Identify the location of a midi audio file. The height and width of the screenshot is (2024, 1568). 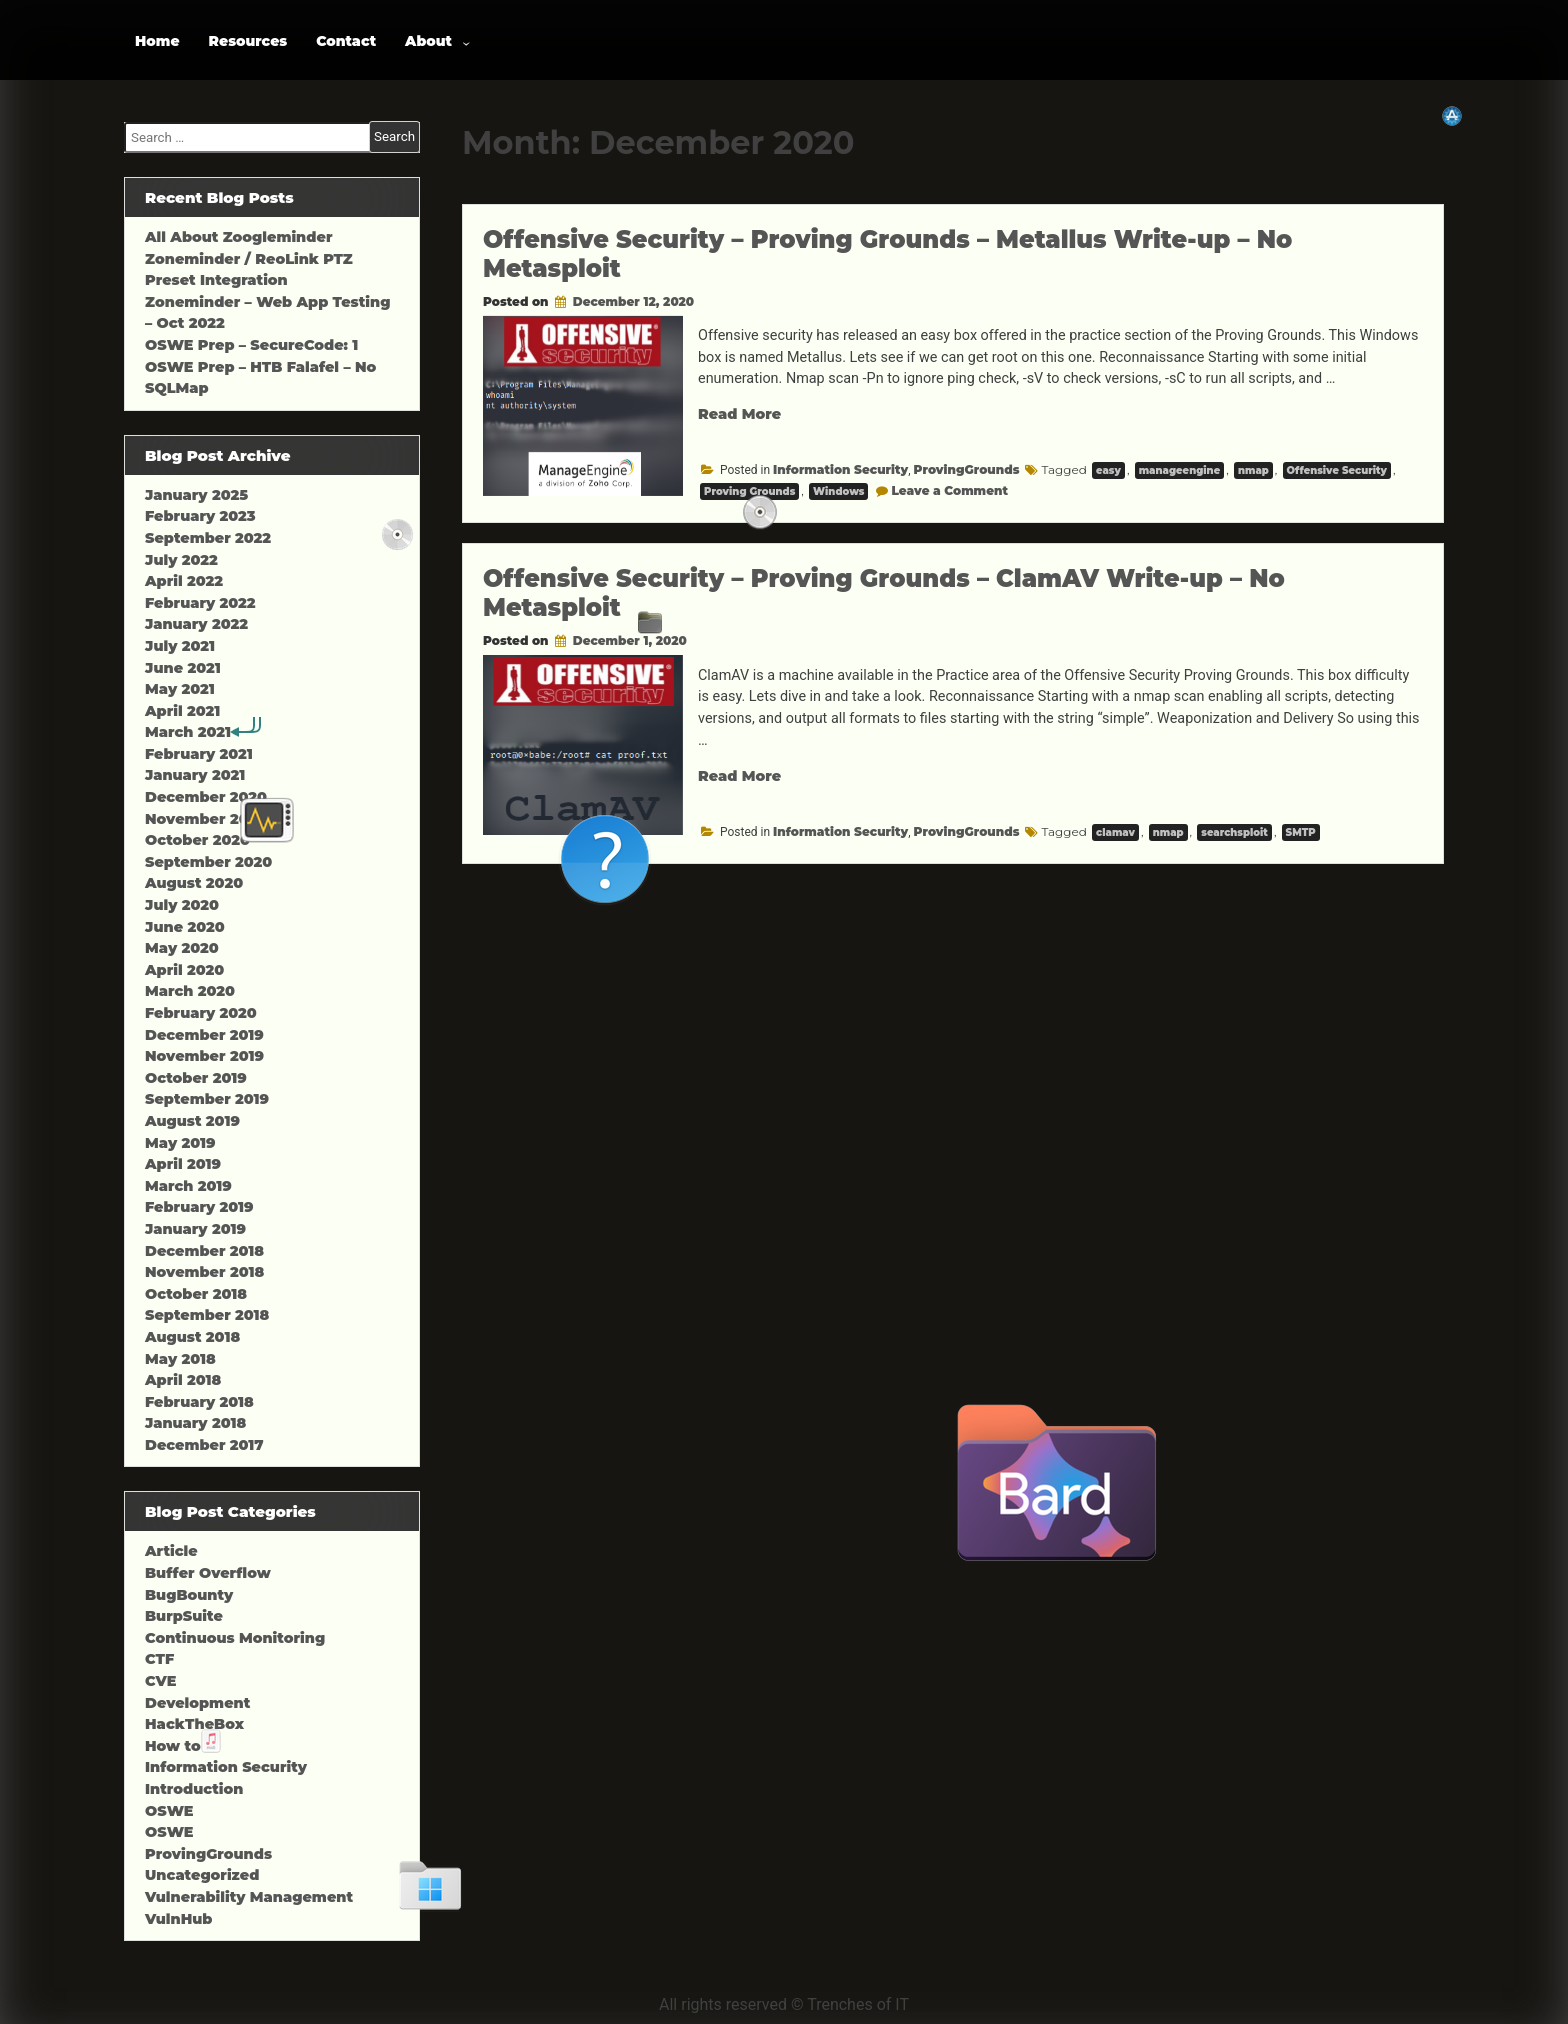
(211, 1741).